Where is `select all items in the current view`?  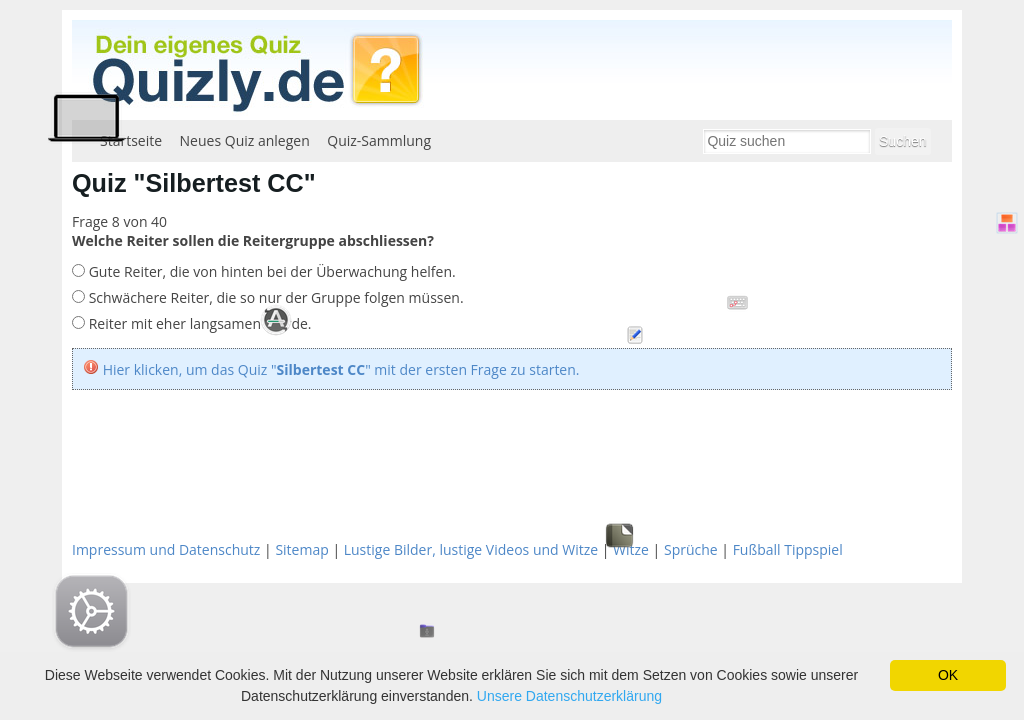 select all items in the current view is located at coordinates (1007, 223).